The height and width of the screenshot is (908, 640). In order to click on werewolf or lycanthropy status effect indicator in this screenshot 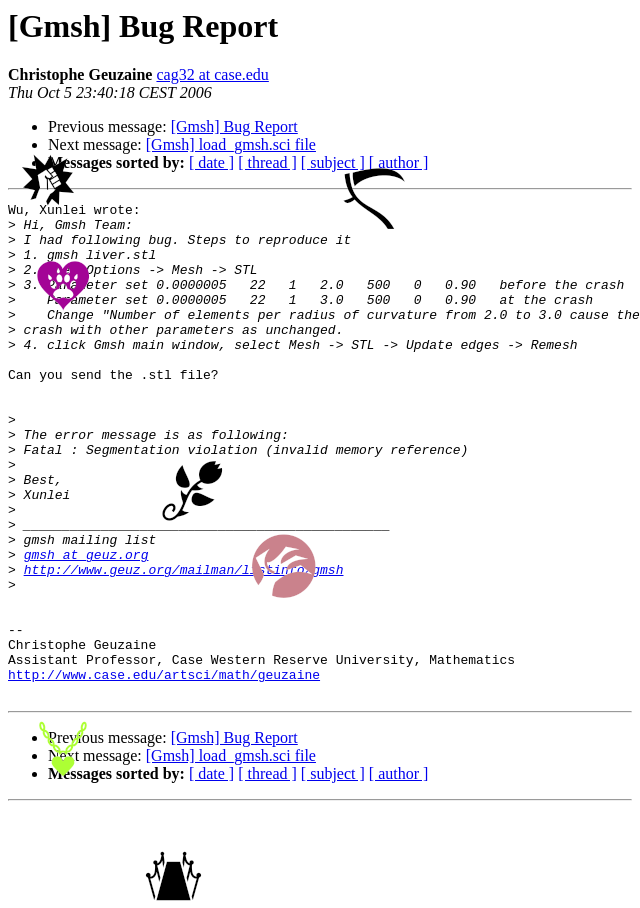, I will do `click(283, 565)`.